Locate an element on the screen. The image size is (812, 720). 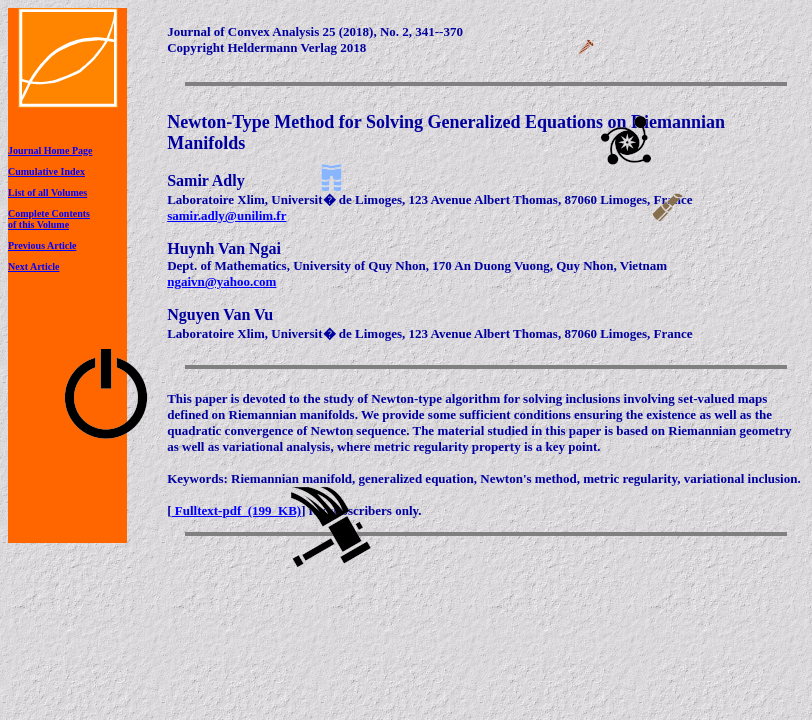
activate black hole or gravity-based ability is located at coordinates (626, 141).